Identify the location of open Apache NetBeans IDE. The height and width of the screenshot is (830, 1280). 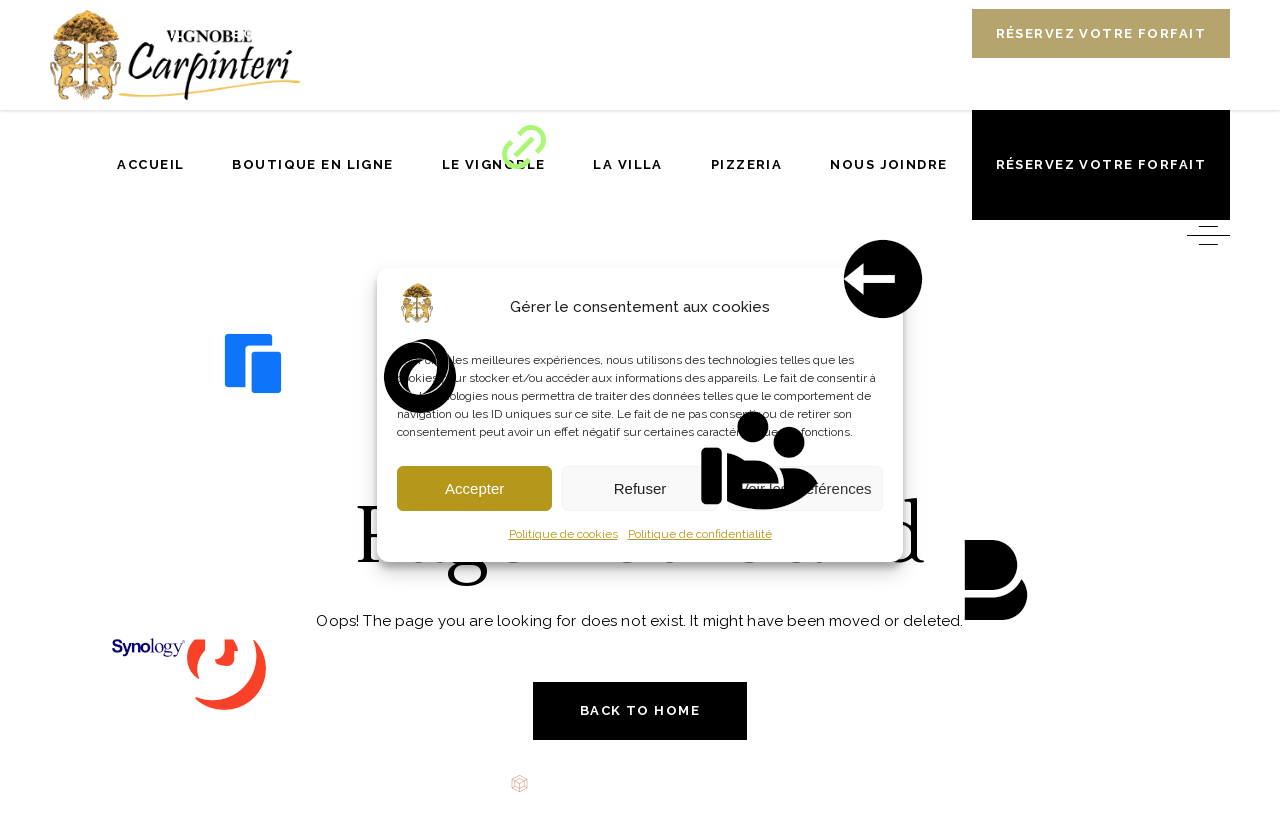
(519, 783).